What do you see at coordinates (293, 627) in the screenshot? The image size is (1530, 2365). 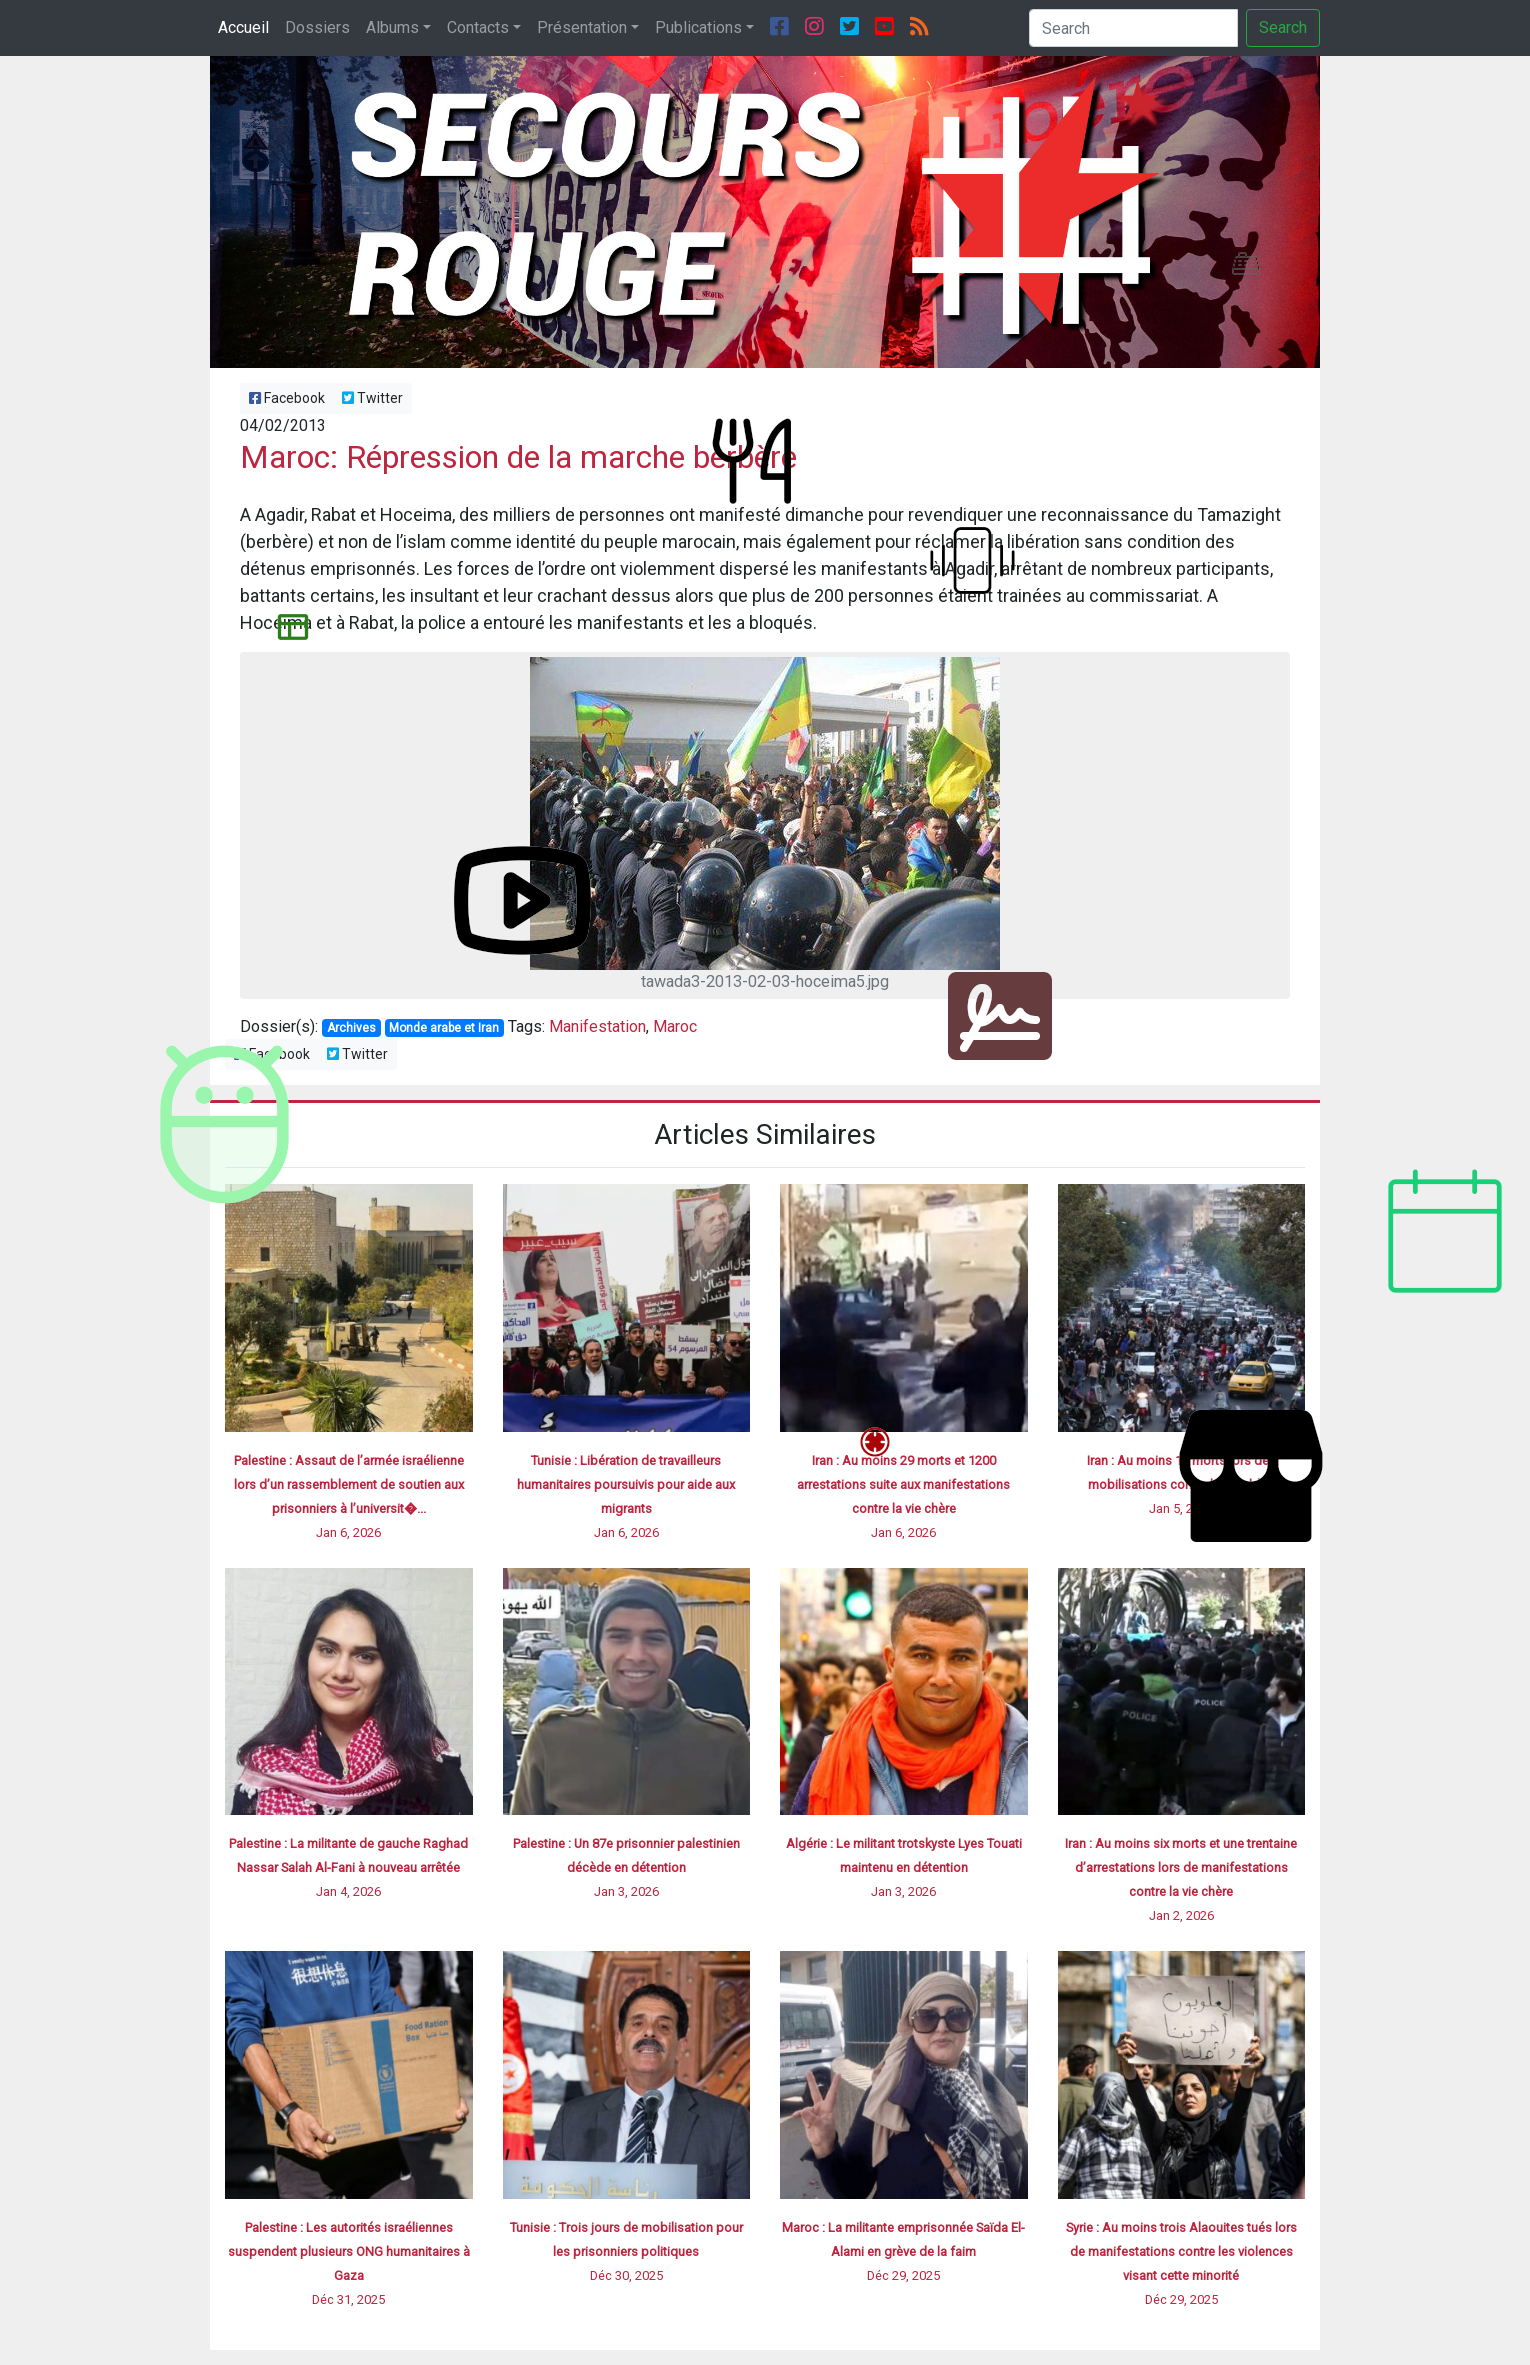 I see `change page layout or view` at bounding box center [293, 627].